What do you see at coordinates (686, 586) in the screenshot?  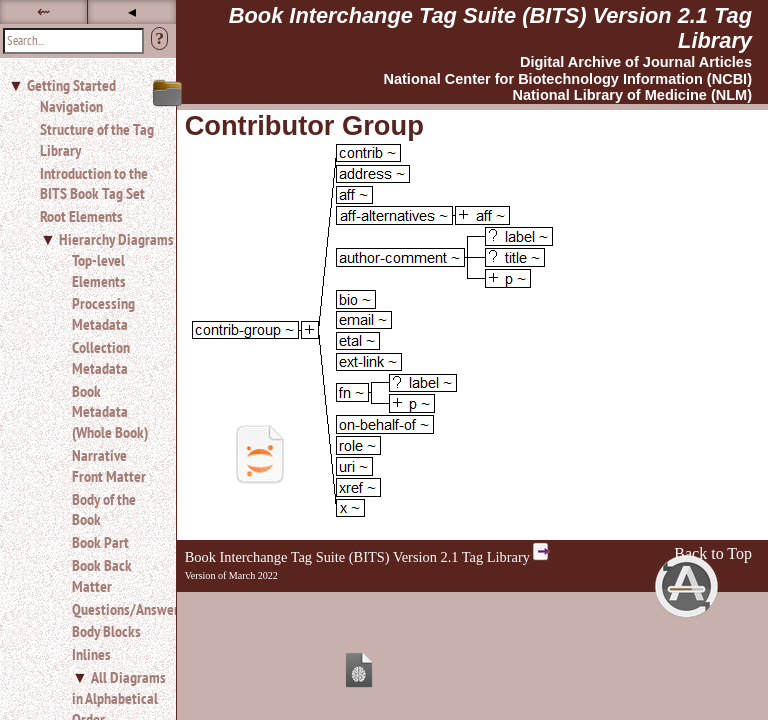 I see `open the software updater application` at bounding box center [686, 586].